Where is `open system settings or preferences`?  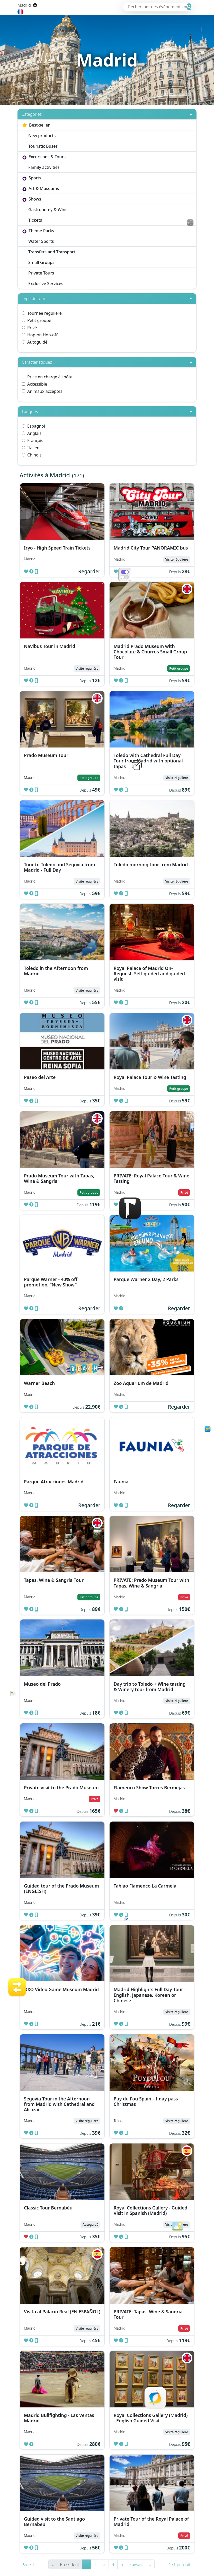 open system settings or preferences is located at coordinates (13, 1693).